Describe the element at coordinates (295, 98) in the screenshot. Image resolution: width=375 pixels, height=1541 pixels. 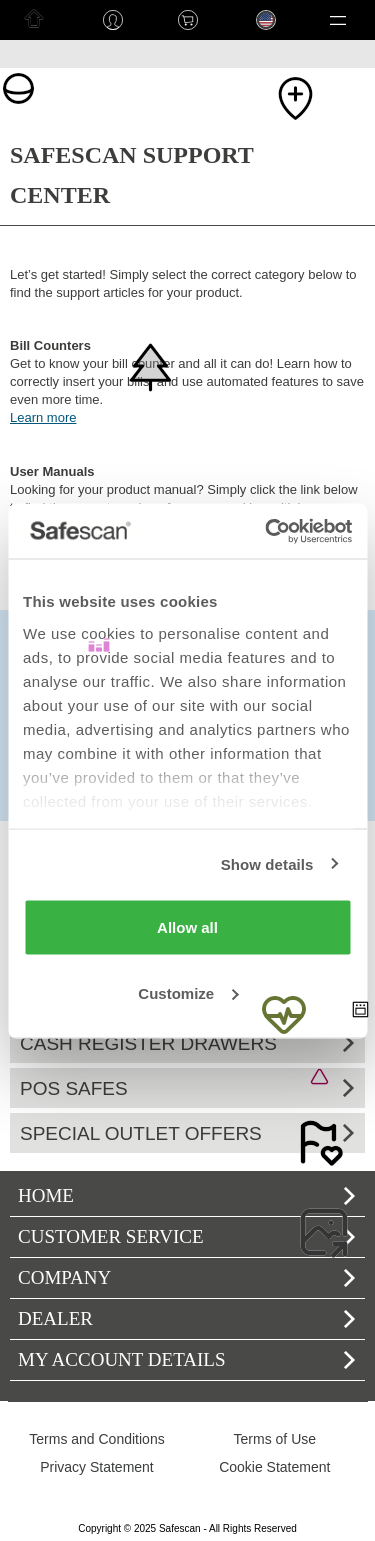
I see `add a new location pin` at that location.